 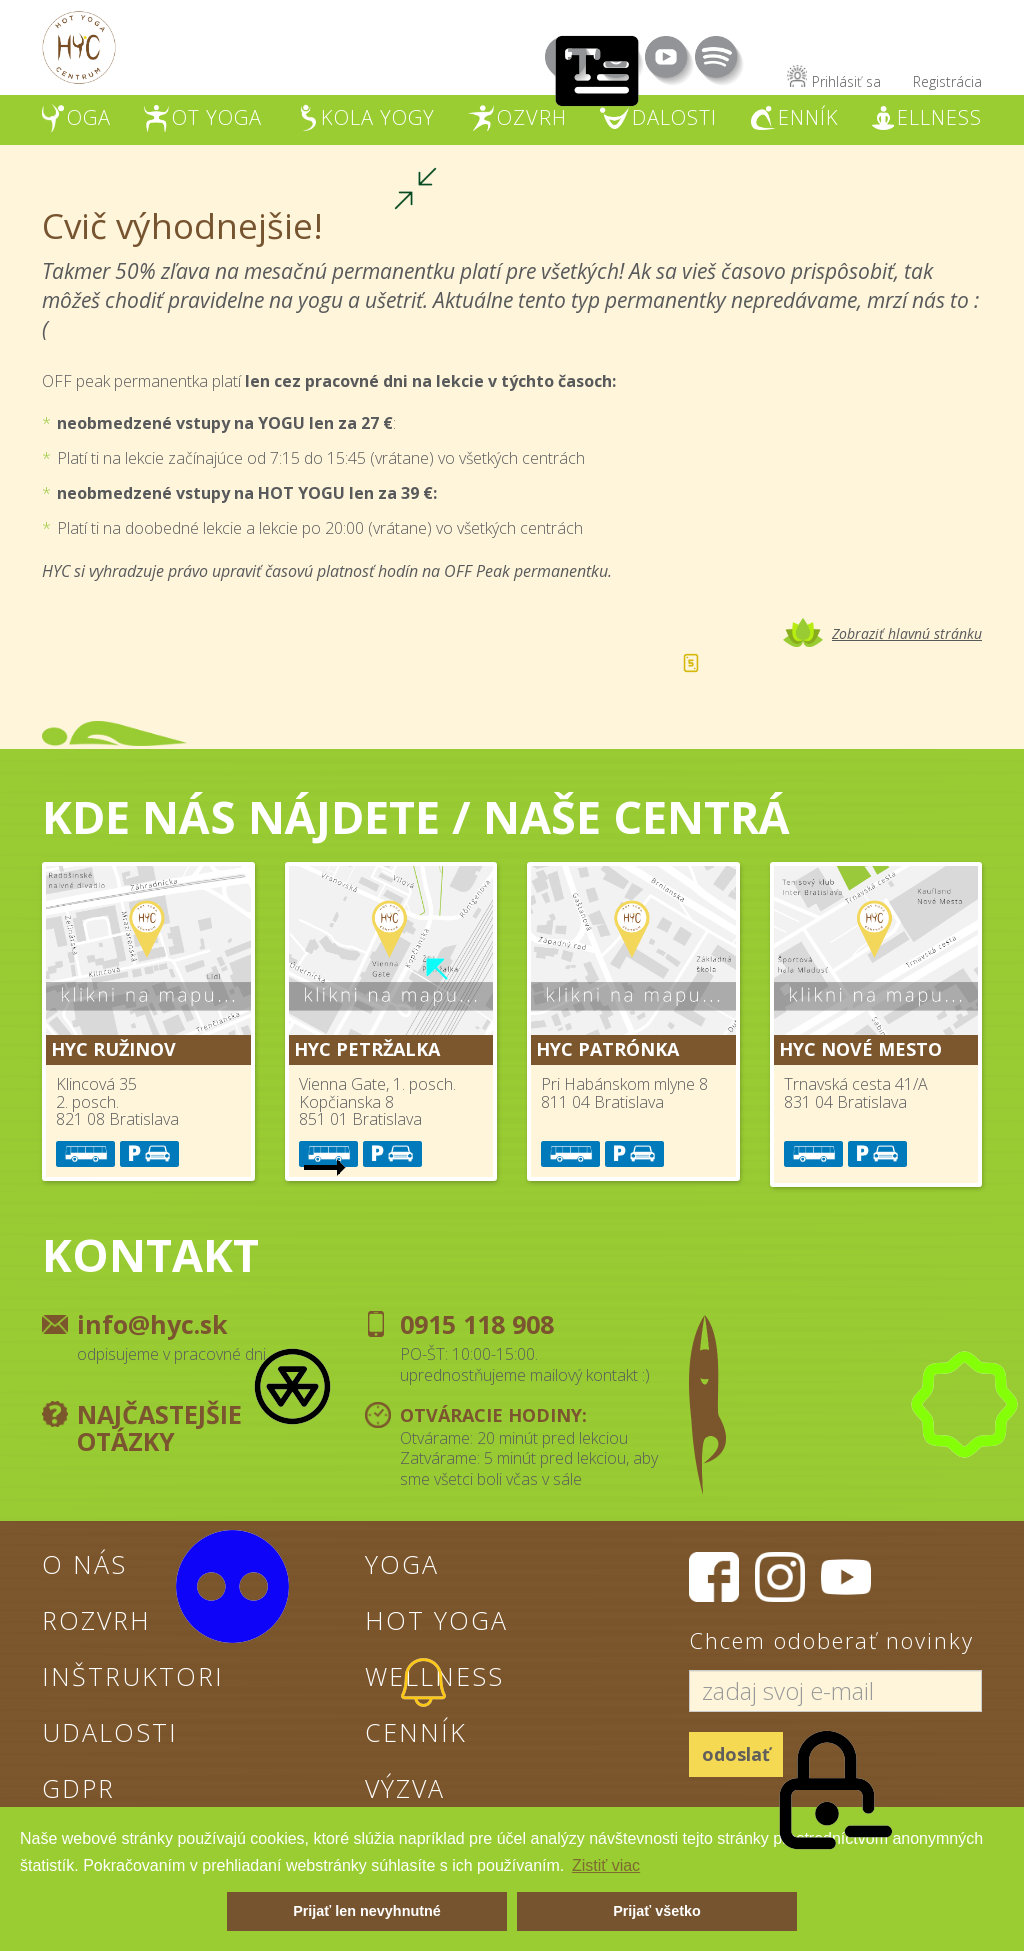 What do you see at coordinates (323, 1167) in the screenshot?
I see `indicates no change or stable trend` at bounding box center [323, 1167].